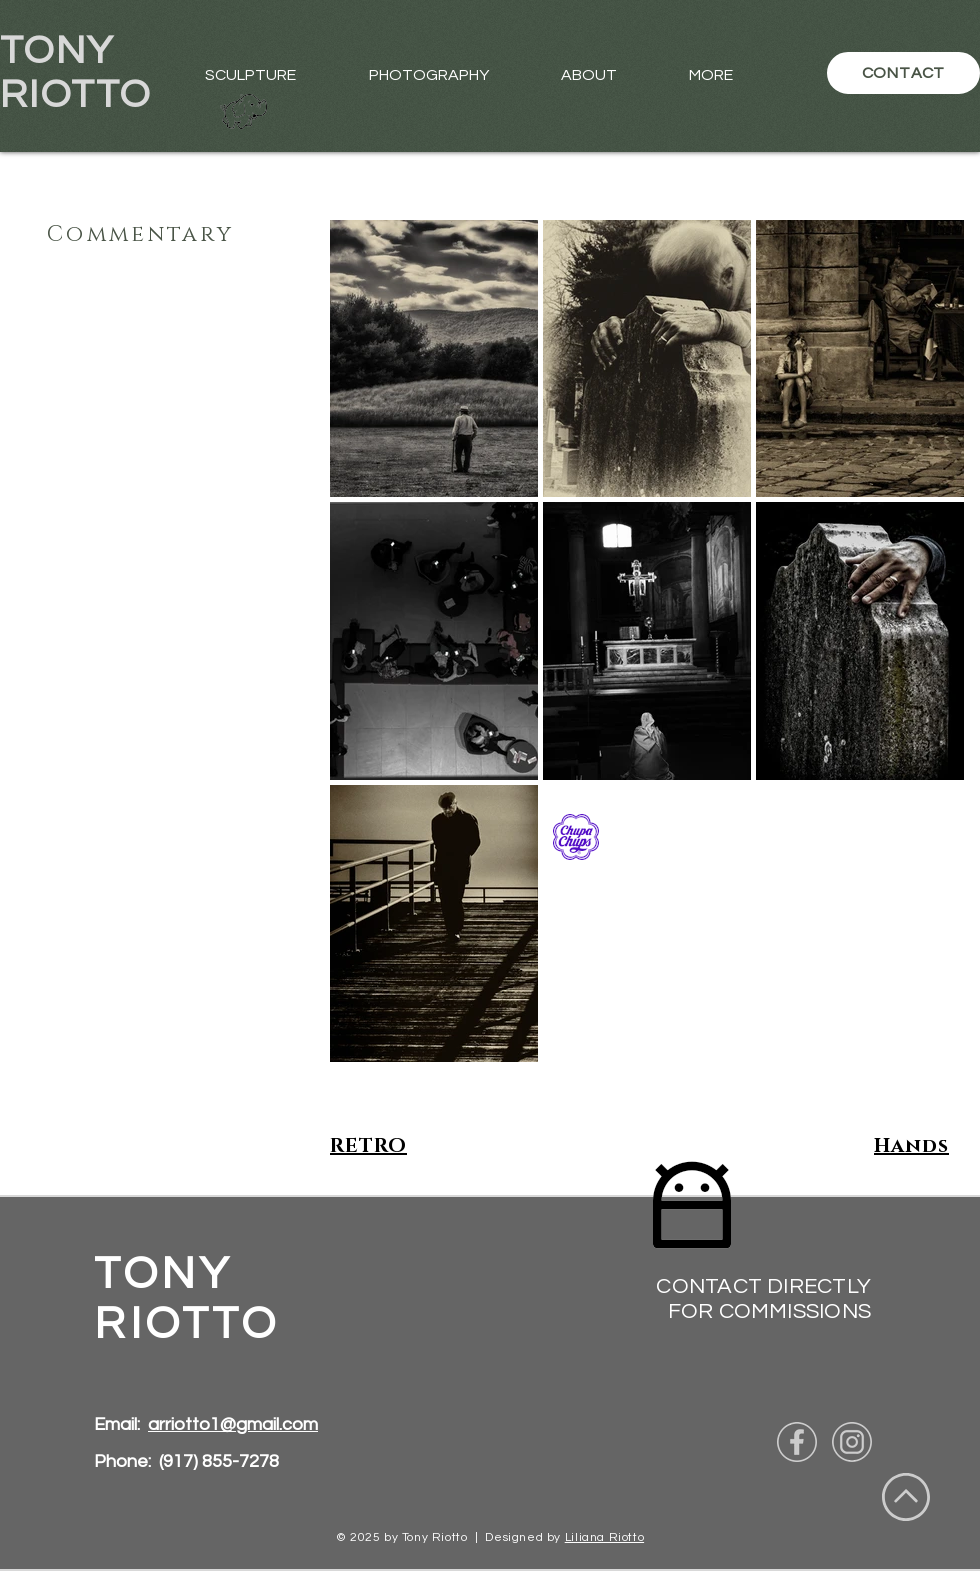  What do you see at coordinates (576, 837) in the screenshot?
I see `chupa chups brand logo` at bounding box center [576, 837].